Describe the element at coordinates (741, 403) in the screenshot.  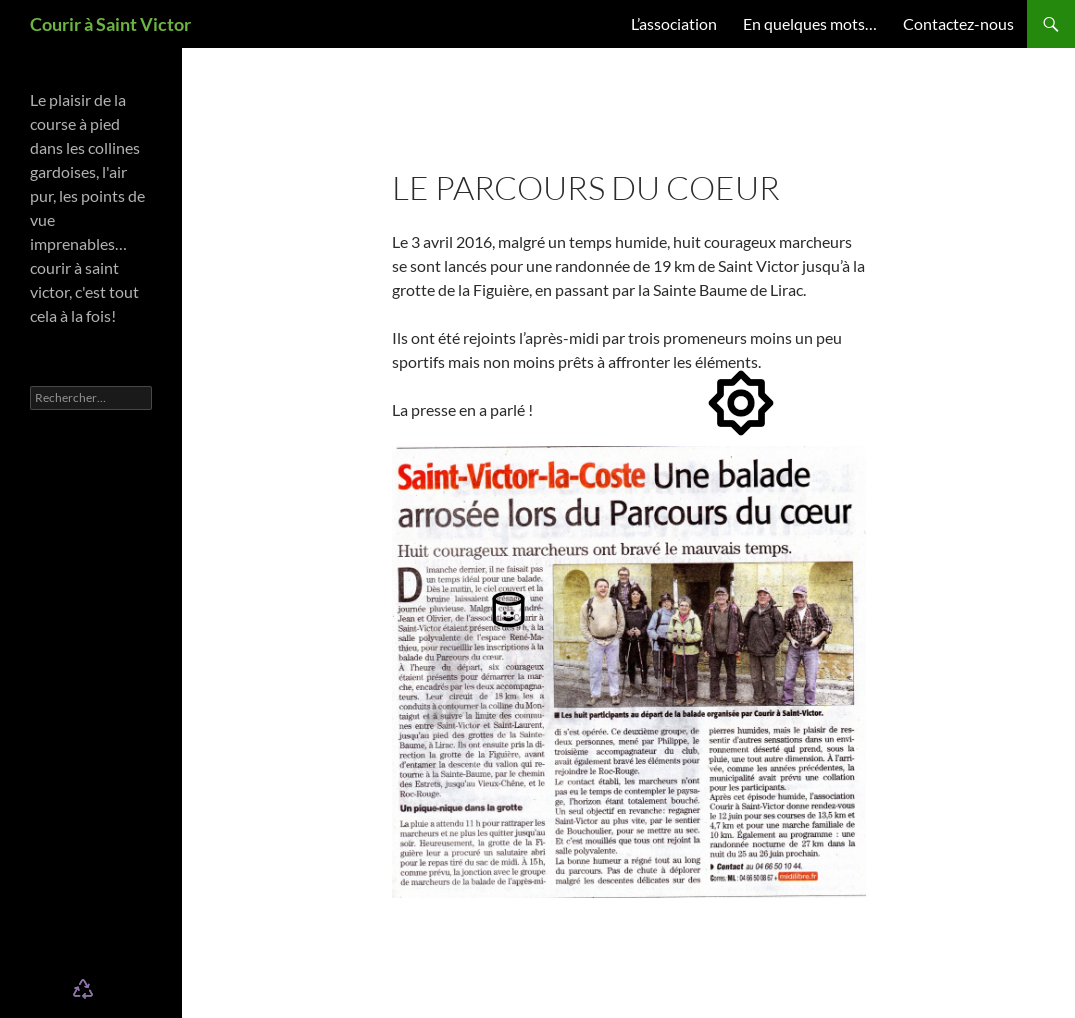
I see `adjust screen brightness settings` at that location.